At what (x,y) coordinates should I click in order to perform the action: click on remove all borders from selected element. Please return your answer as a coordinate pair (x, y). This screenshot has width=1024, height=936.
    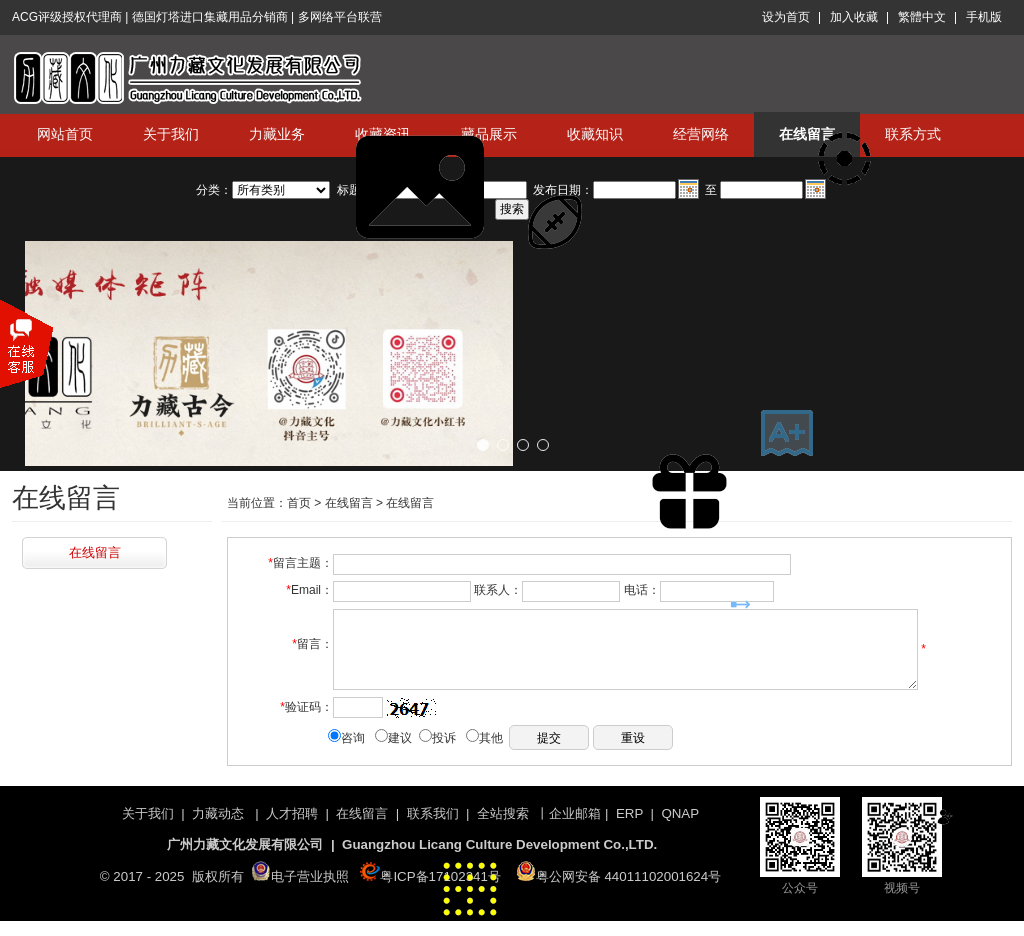
    Looking at the image, I should click on (470, 889).